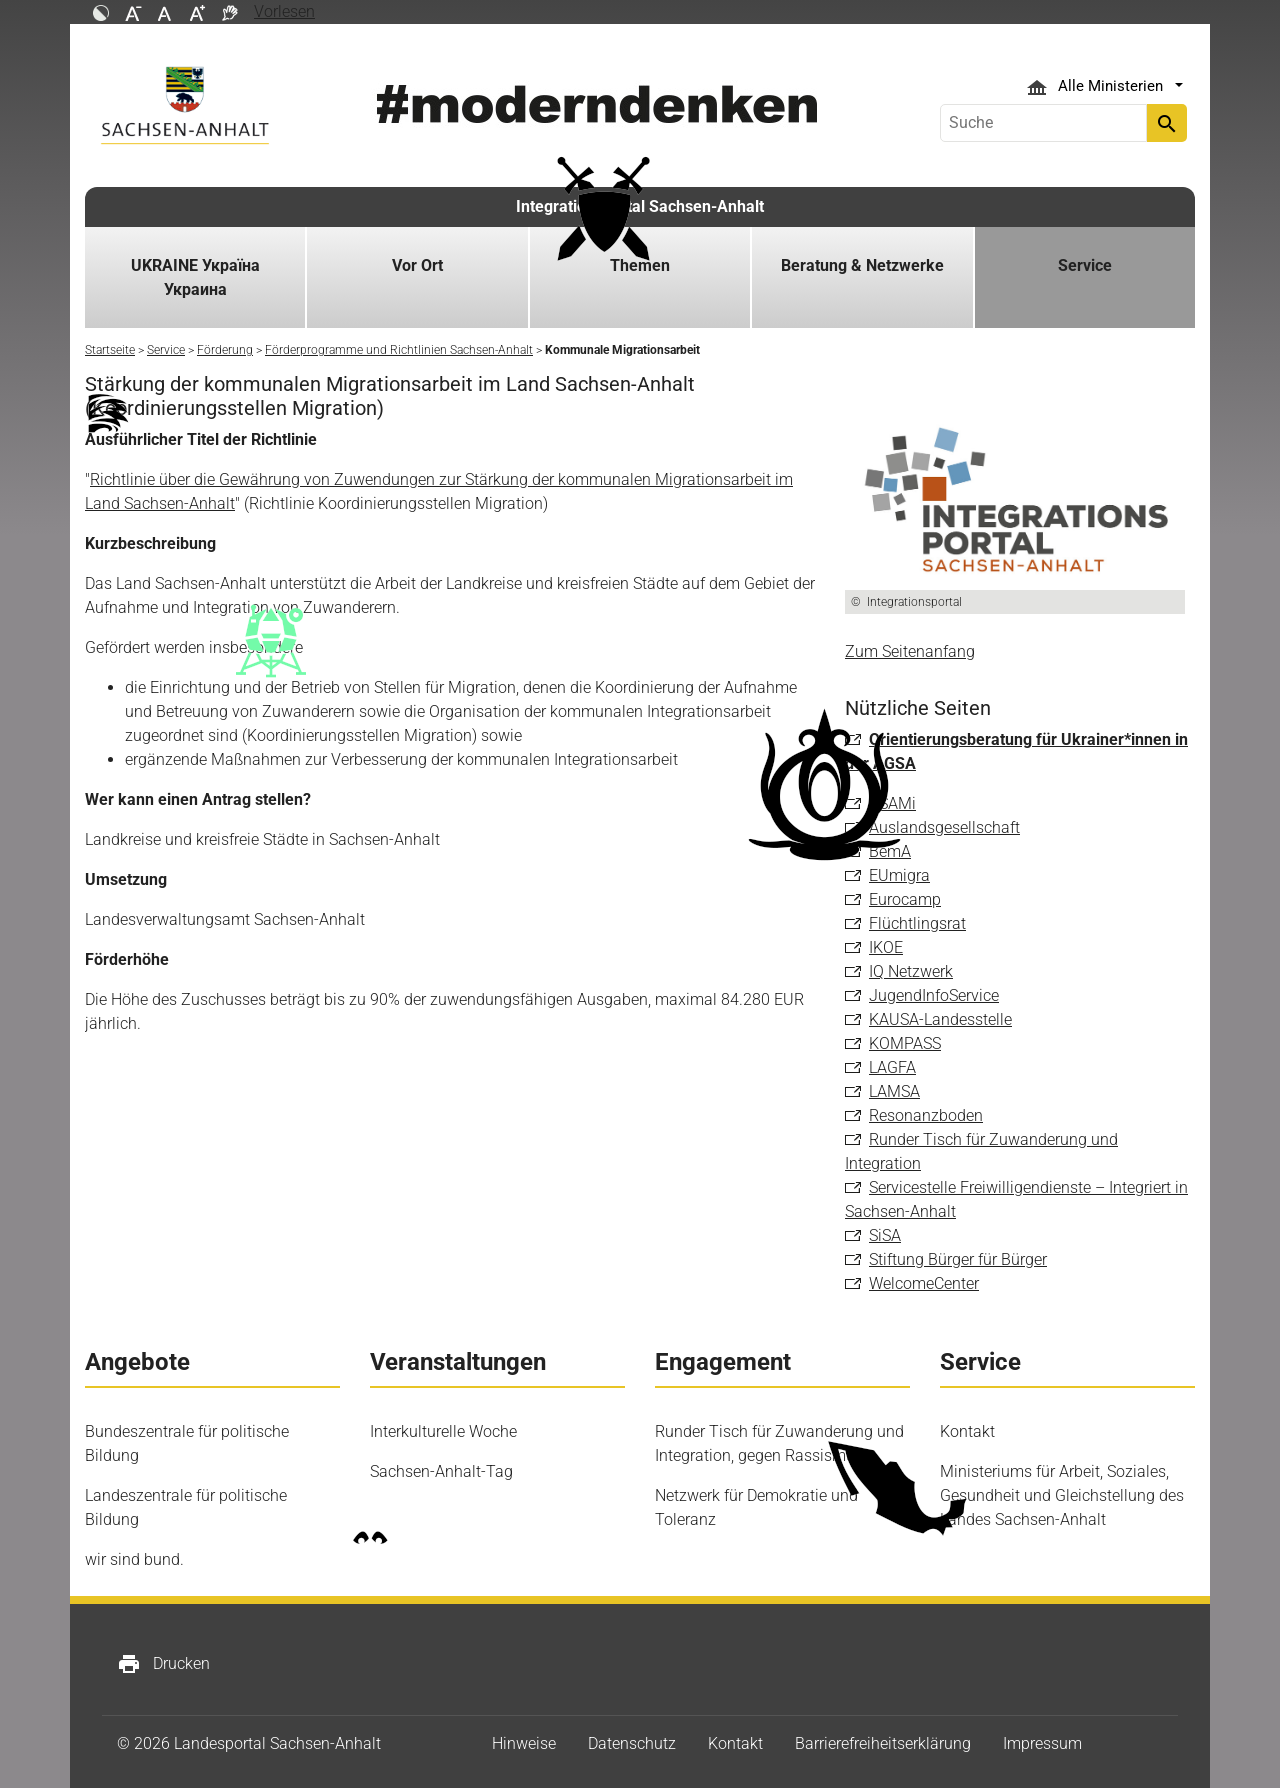 The width and height of the screenshot is (1280, 1788). Describe the element at coordinates (108, 412) in the screenshot. I see `activate fire-based attack or ability` at that location.